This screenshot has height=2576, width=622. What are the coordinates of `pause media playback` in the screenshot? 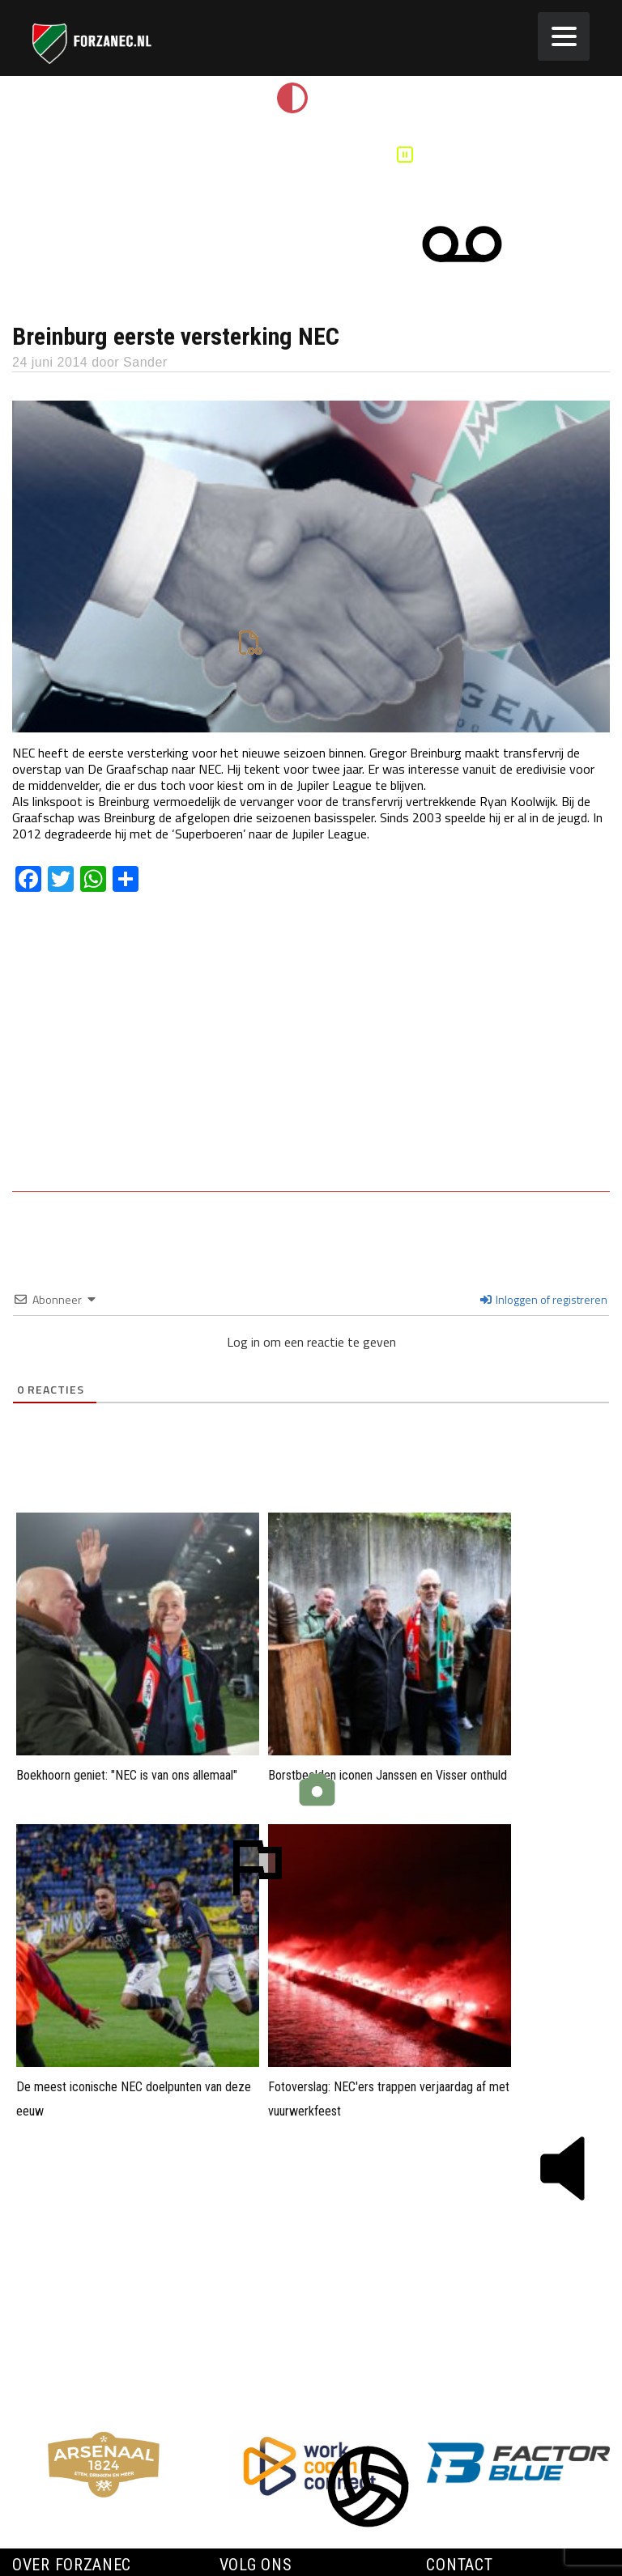 It's located at (405, 155).